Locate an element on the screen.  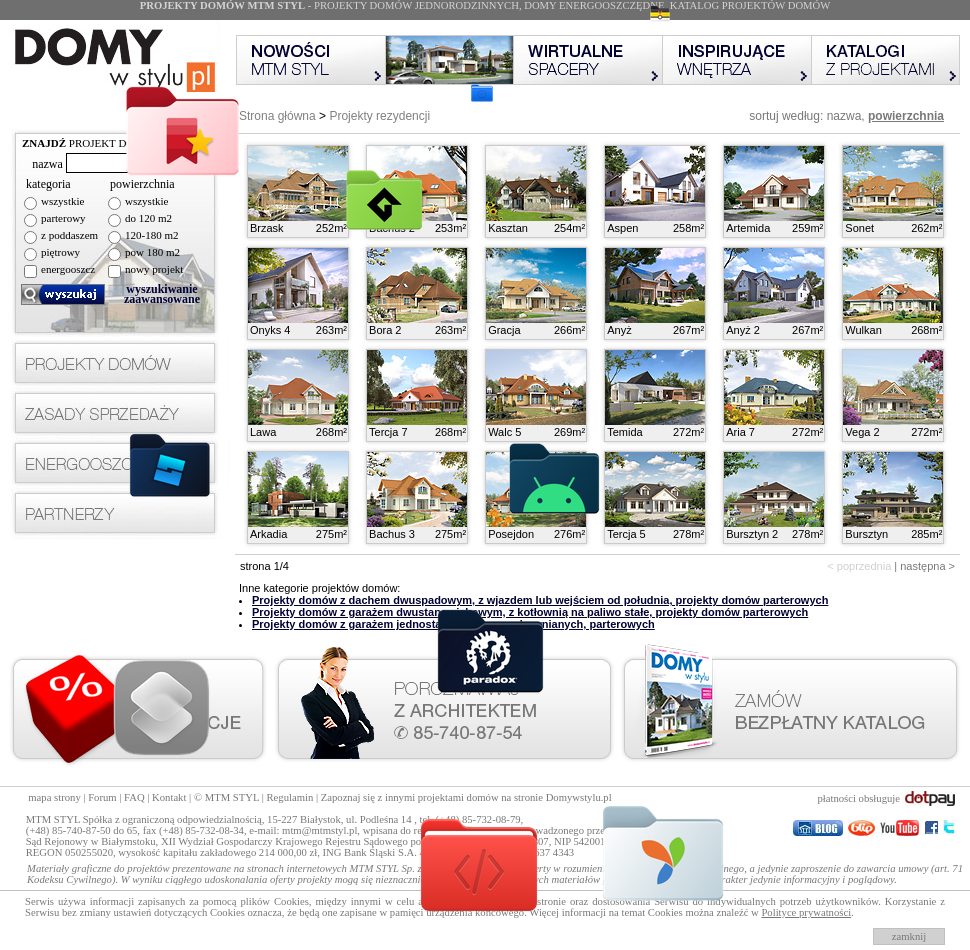
access temporary files folder is located at coordinates (482, 93).